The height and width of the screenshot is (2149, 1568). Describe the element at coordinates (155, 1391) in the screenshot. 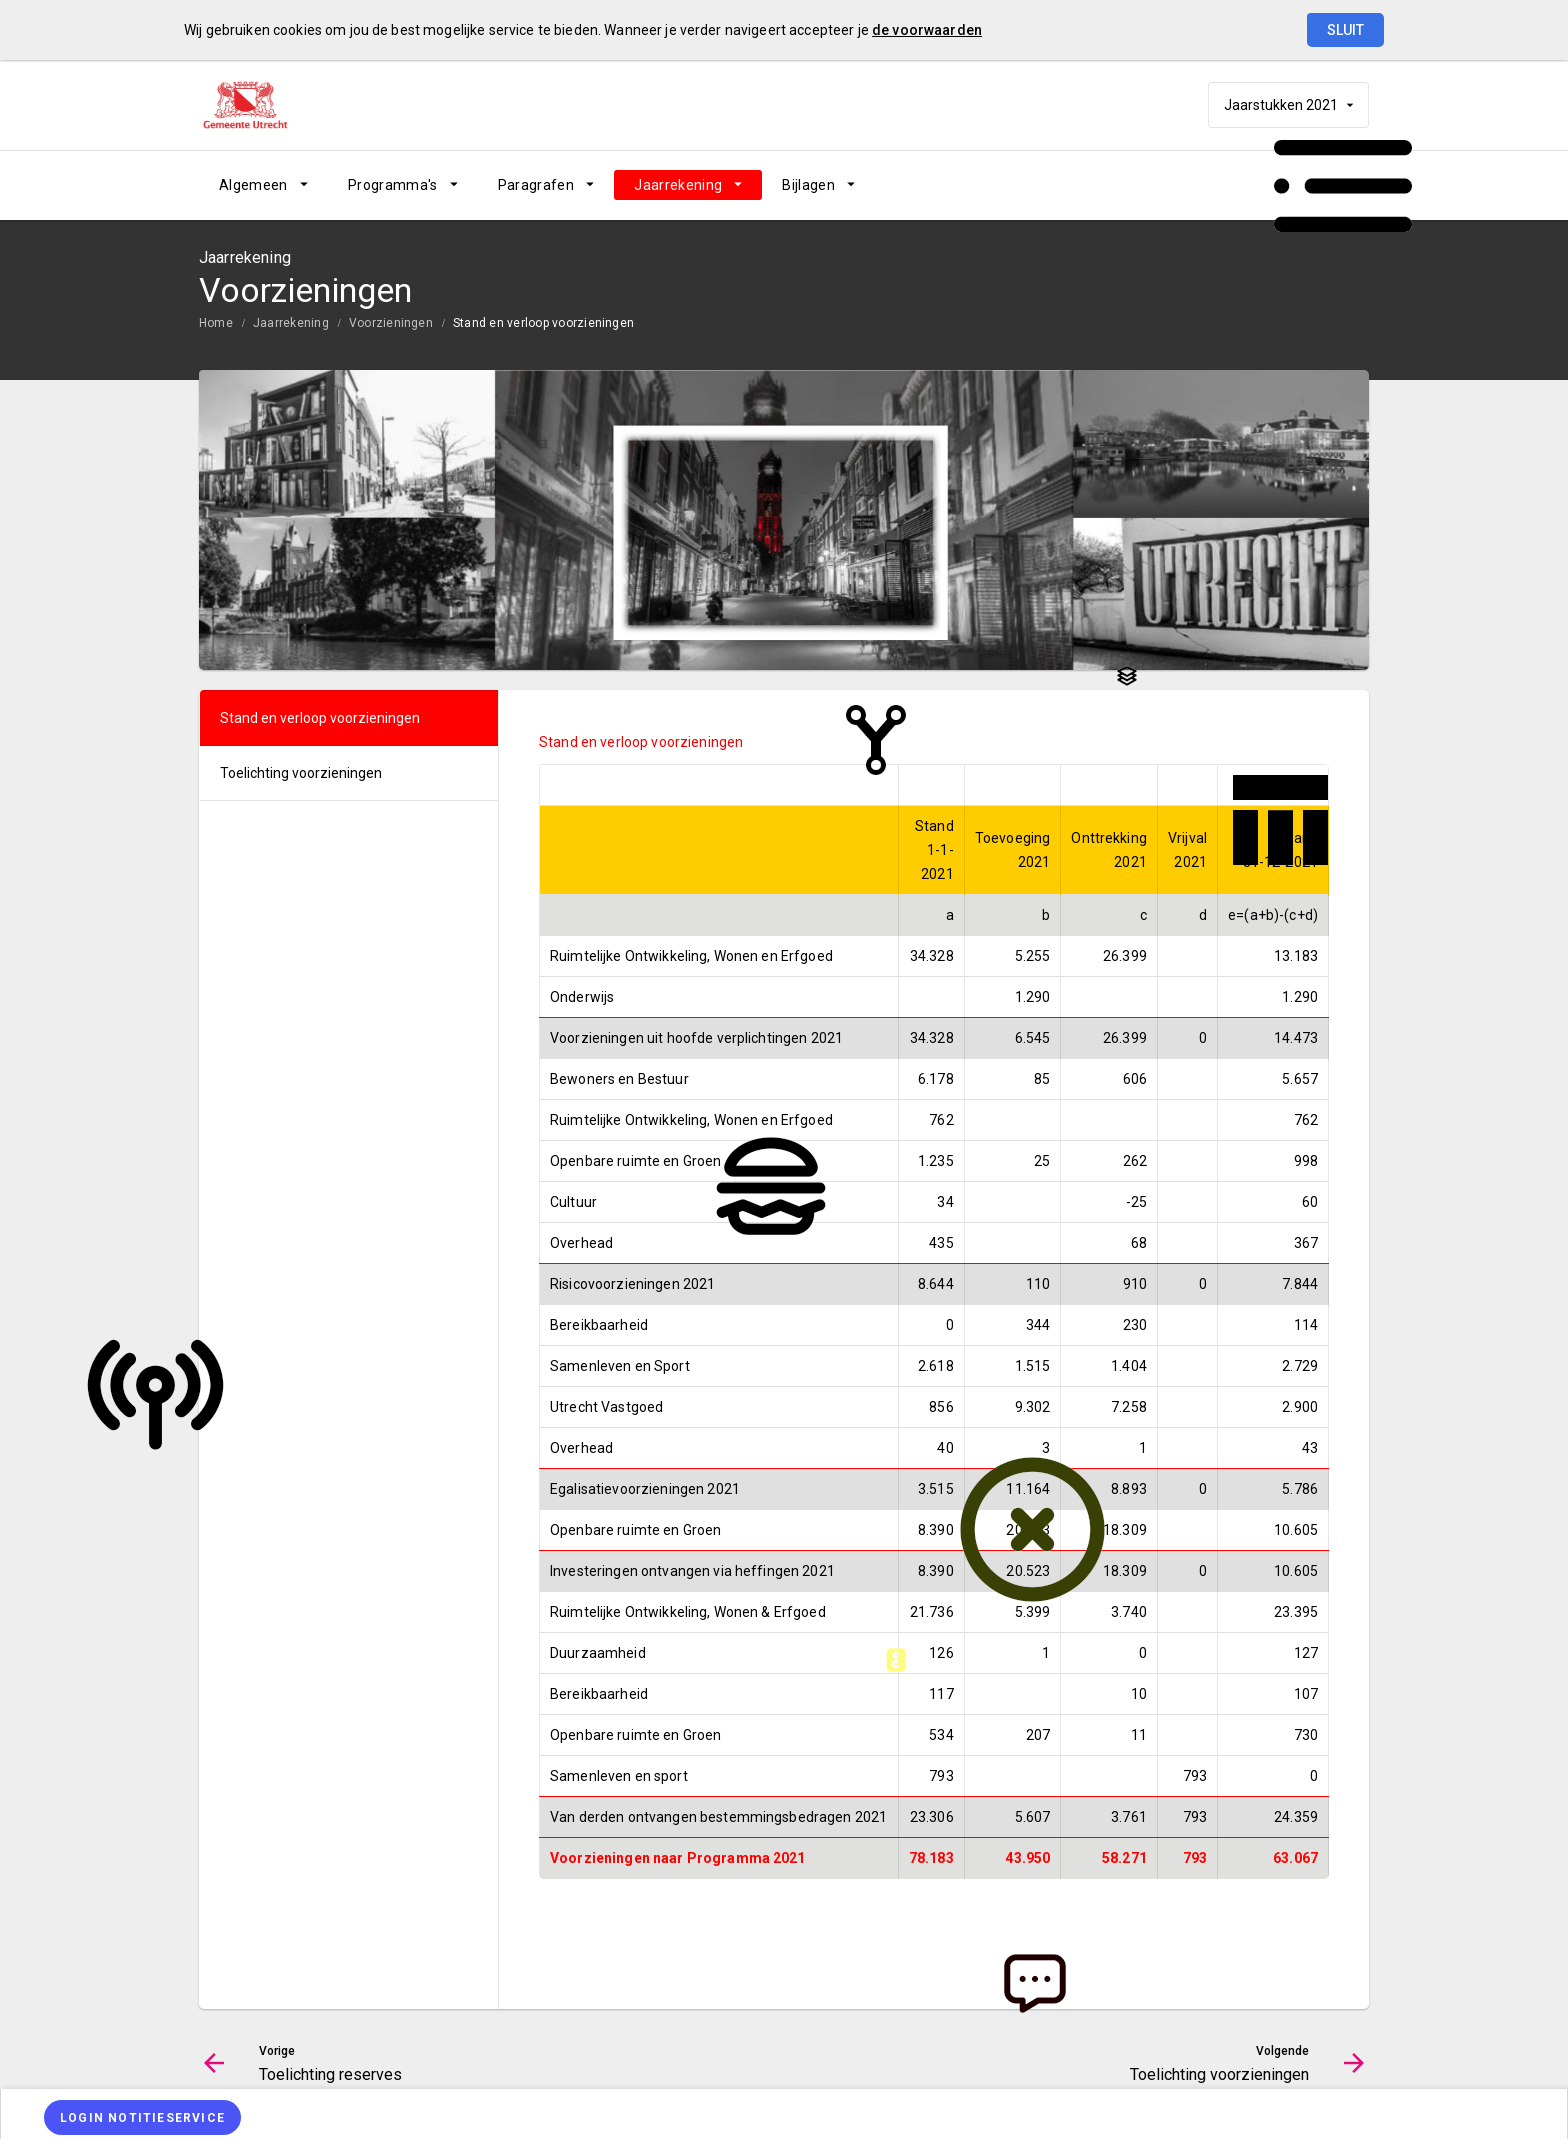

I see `access radio or audio streaming` at that location.